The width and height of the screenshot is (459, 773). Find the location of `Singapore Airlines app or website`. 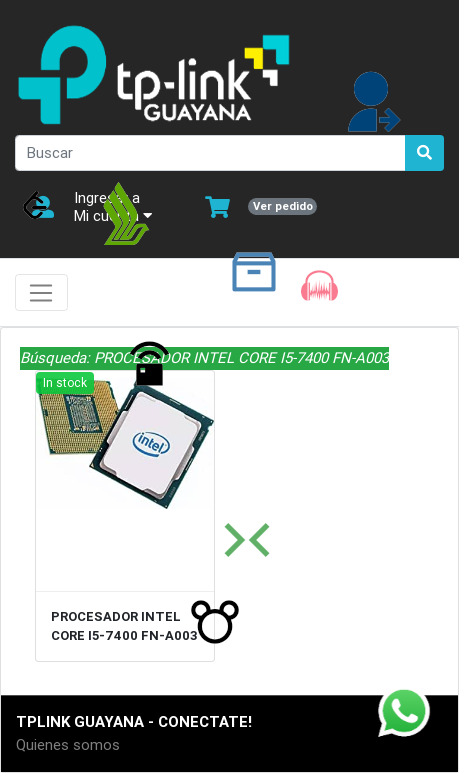

Singapore Airlines app or website is located at coordinates (126, 213).